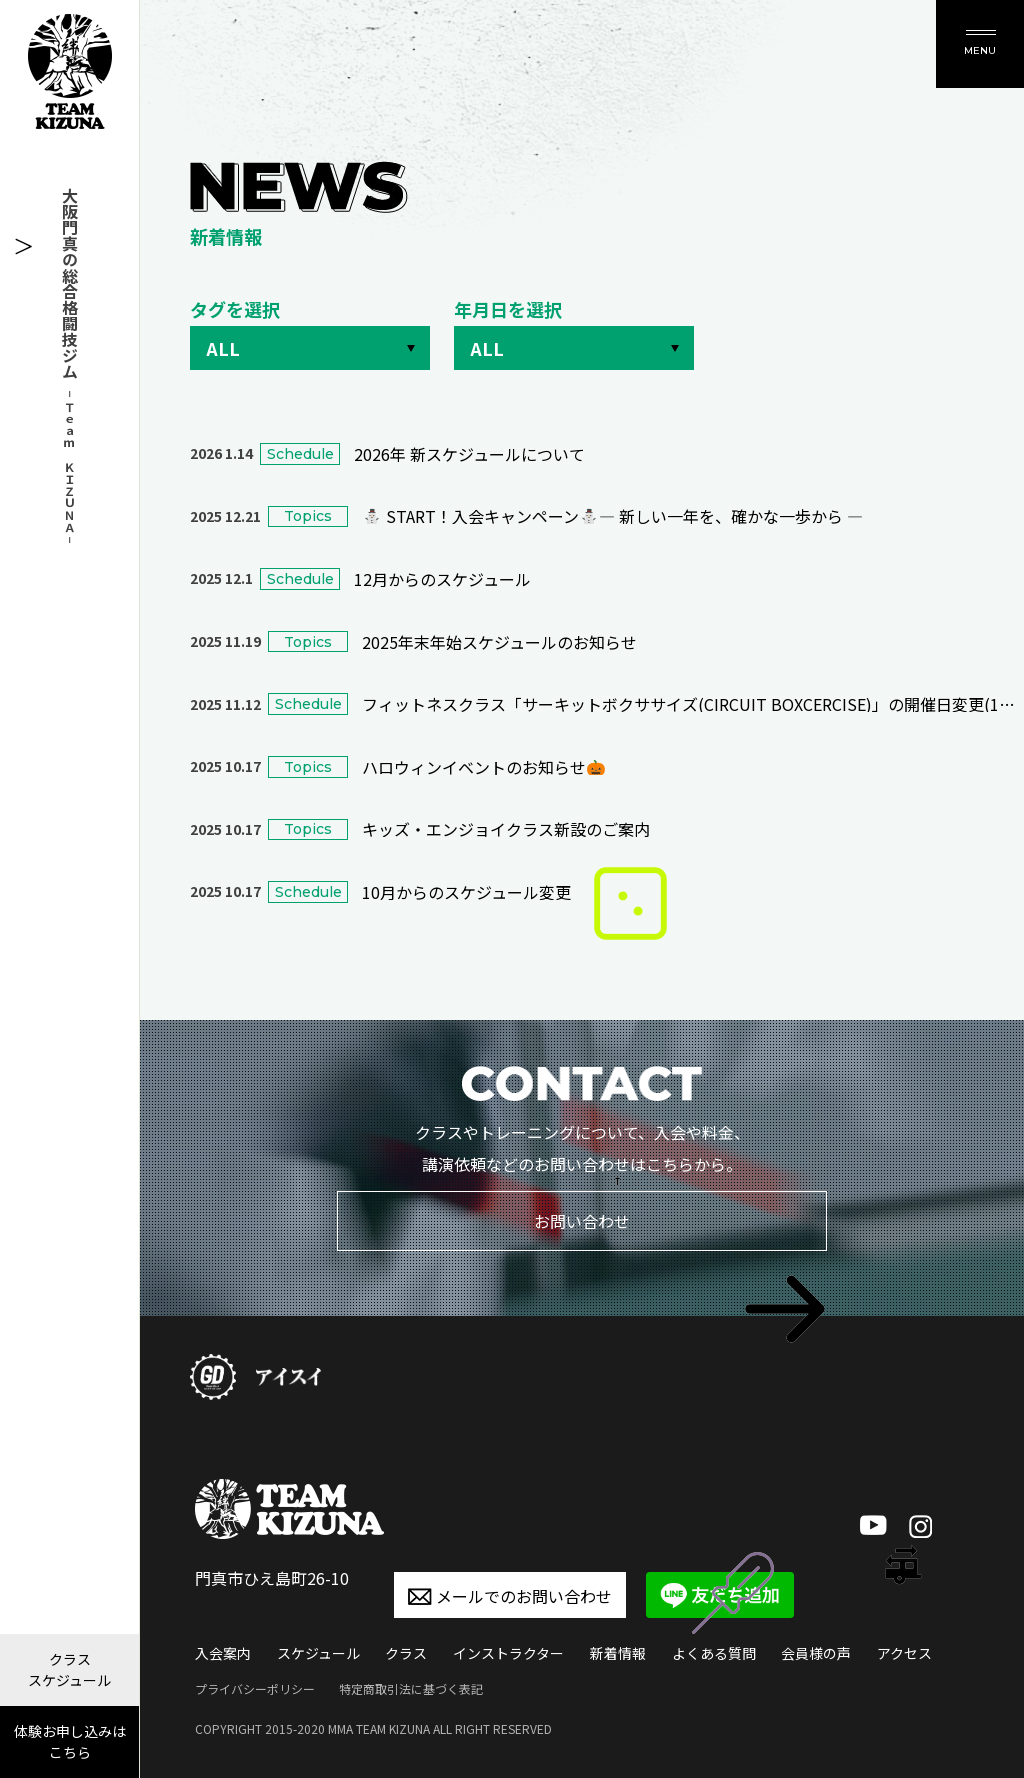 The height and width of the screenshot is (1778, 1024). What do you see at coordinates (785, 1309) in the screenshot?
I see `proceed to the next step` at bounding box center [785, 1309].